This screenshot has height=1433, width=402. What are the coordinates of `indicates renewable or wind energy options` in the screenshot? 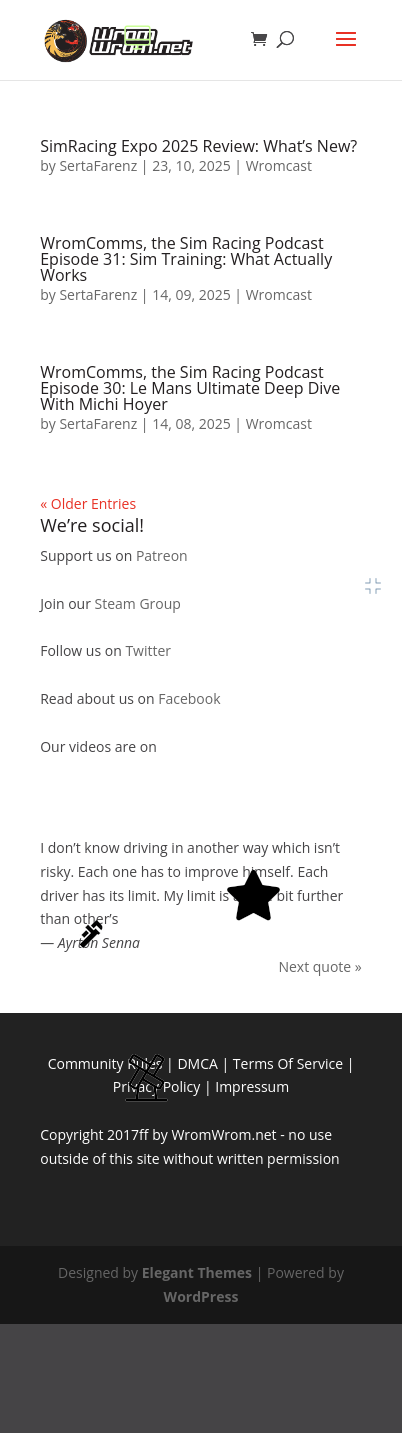 It's located at (146, 1078).